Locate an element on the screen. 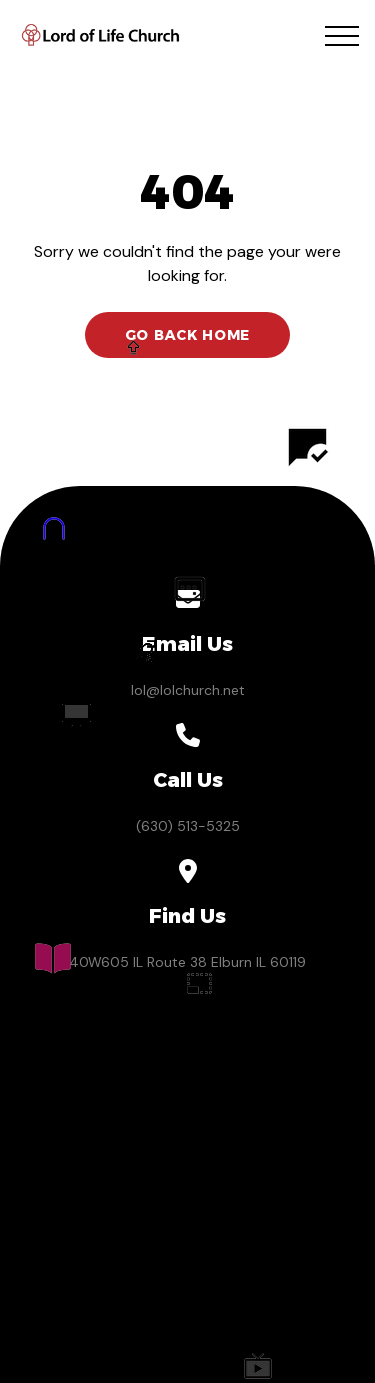 The image size is (375, 1383). resize image to smaller dimensions is located at coordinates (199, 983).